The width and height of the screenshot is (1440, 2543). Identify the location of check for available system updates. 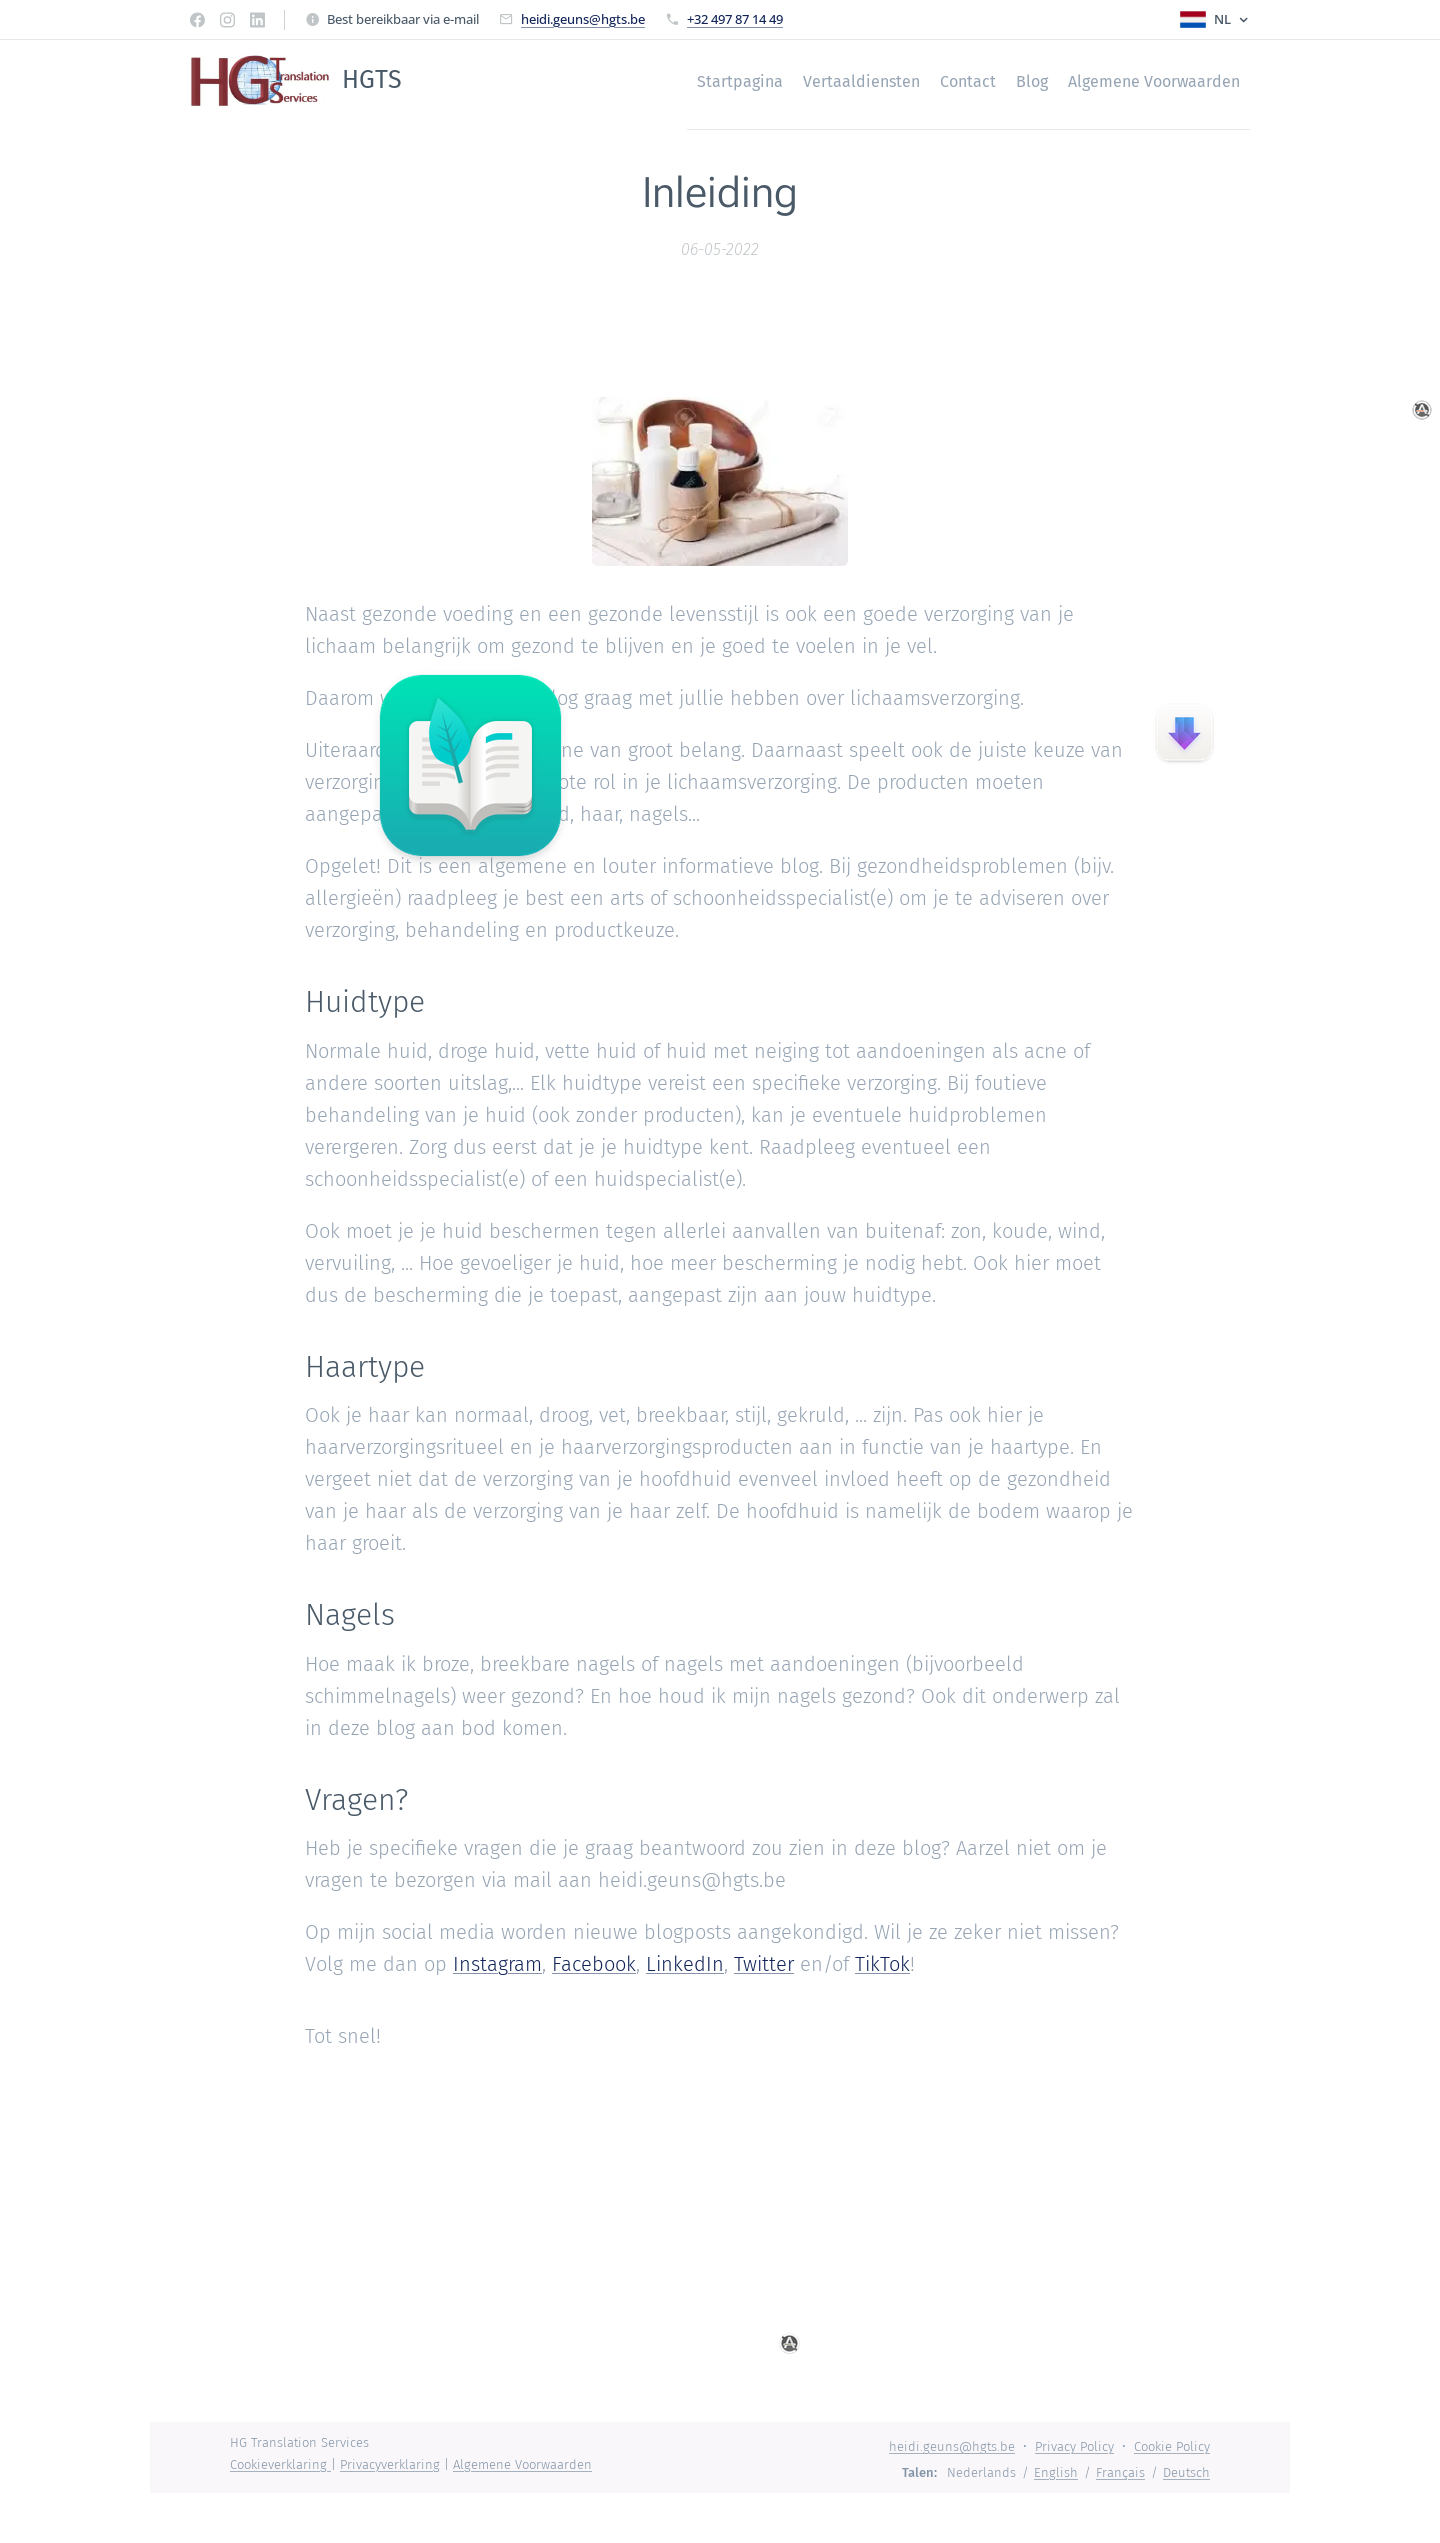
(1422, 410).